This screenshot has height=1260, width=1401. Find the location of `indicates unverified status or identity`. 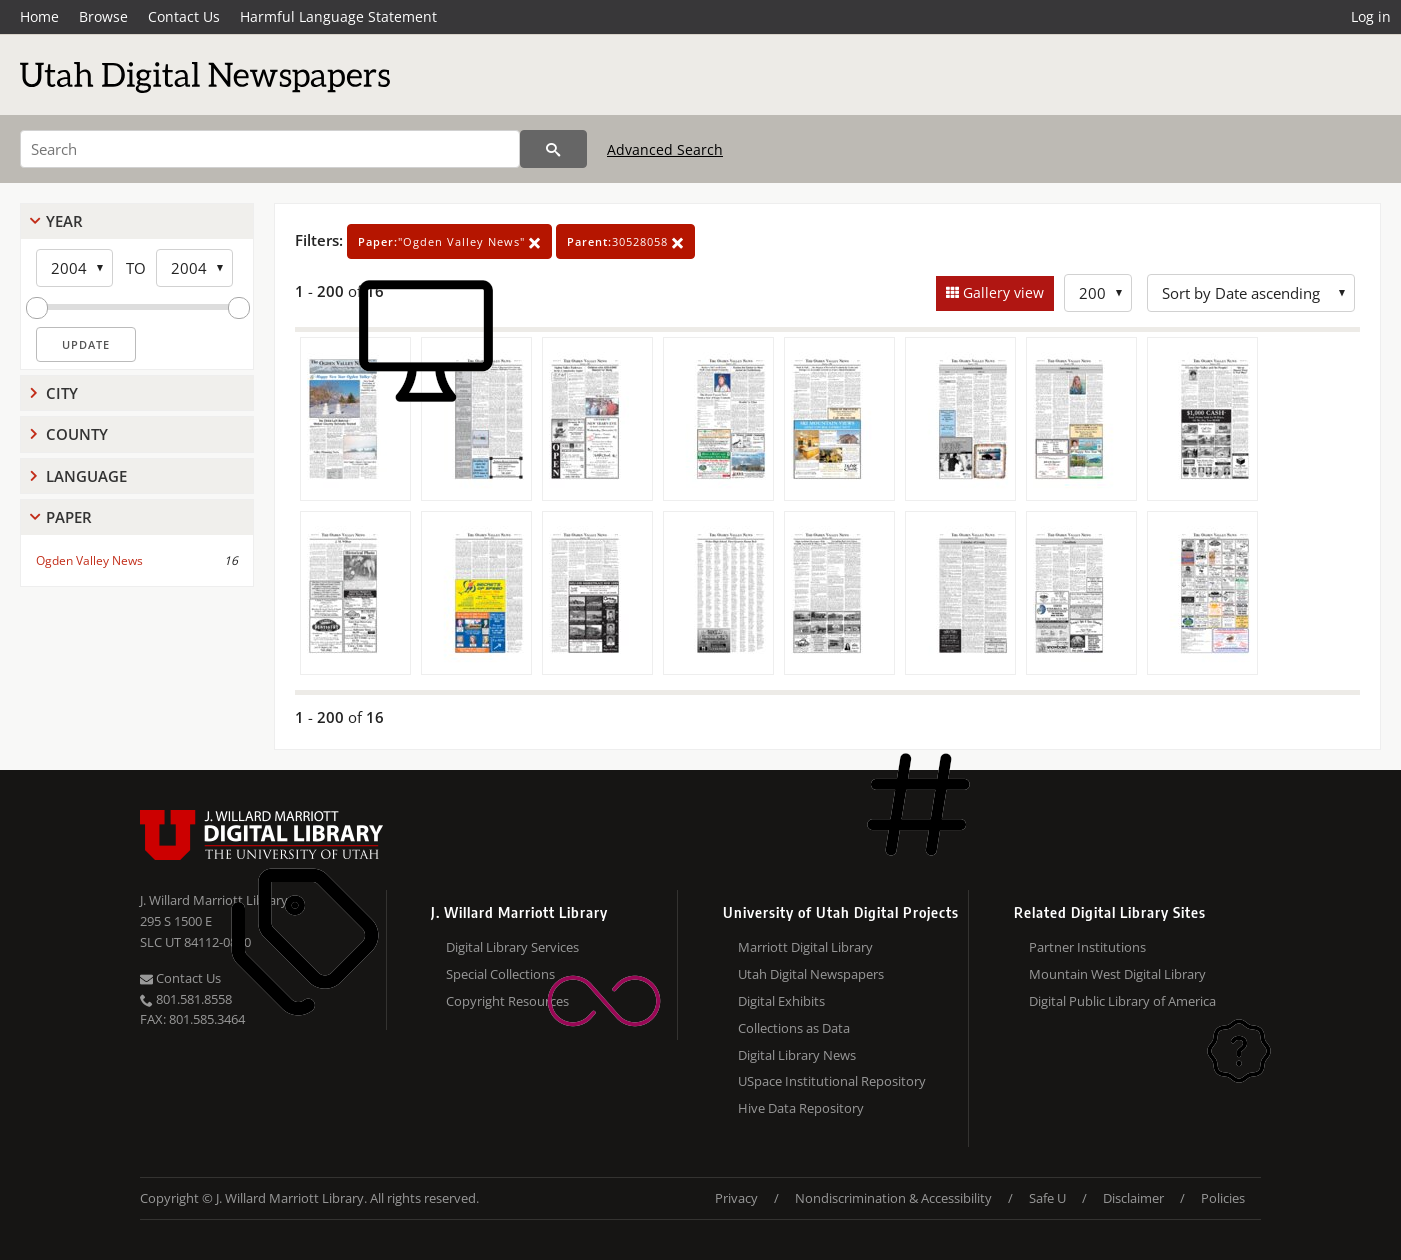

indicates unverified status or identity is located at coordinates (1239, 1051).